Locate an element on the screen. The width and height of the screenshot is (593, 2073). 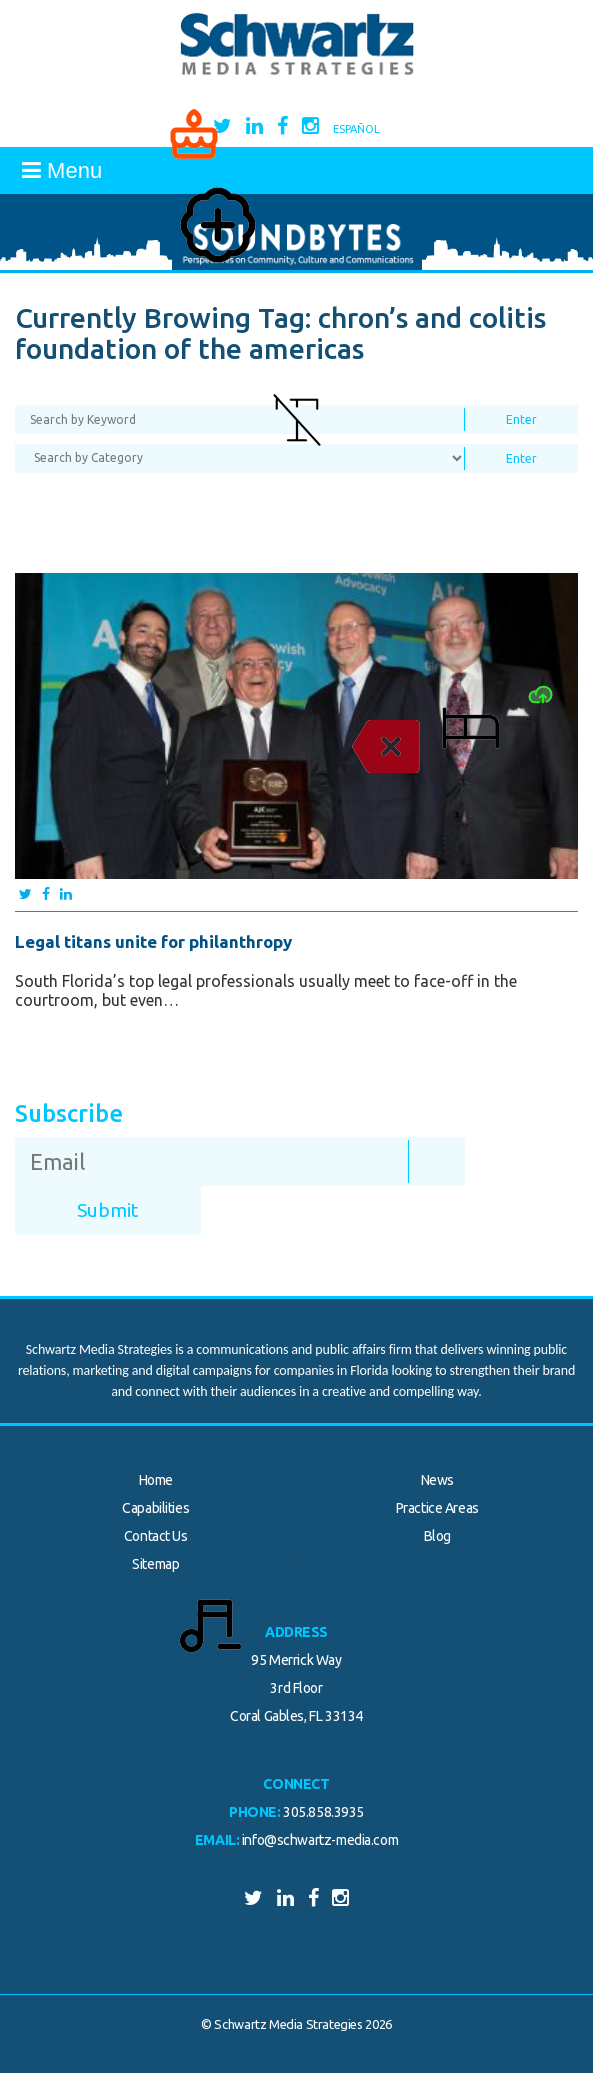
view birthday or celebration reminders is located at coordinates (194, 137).